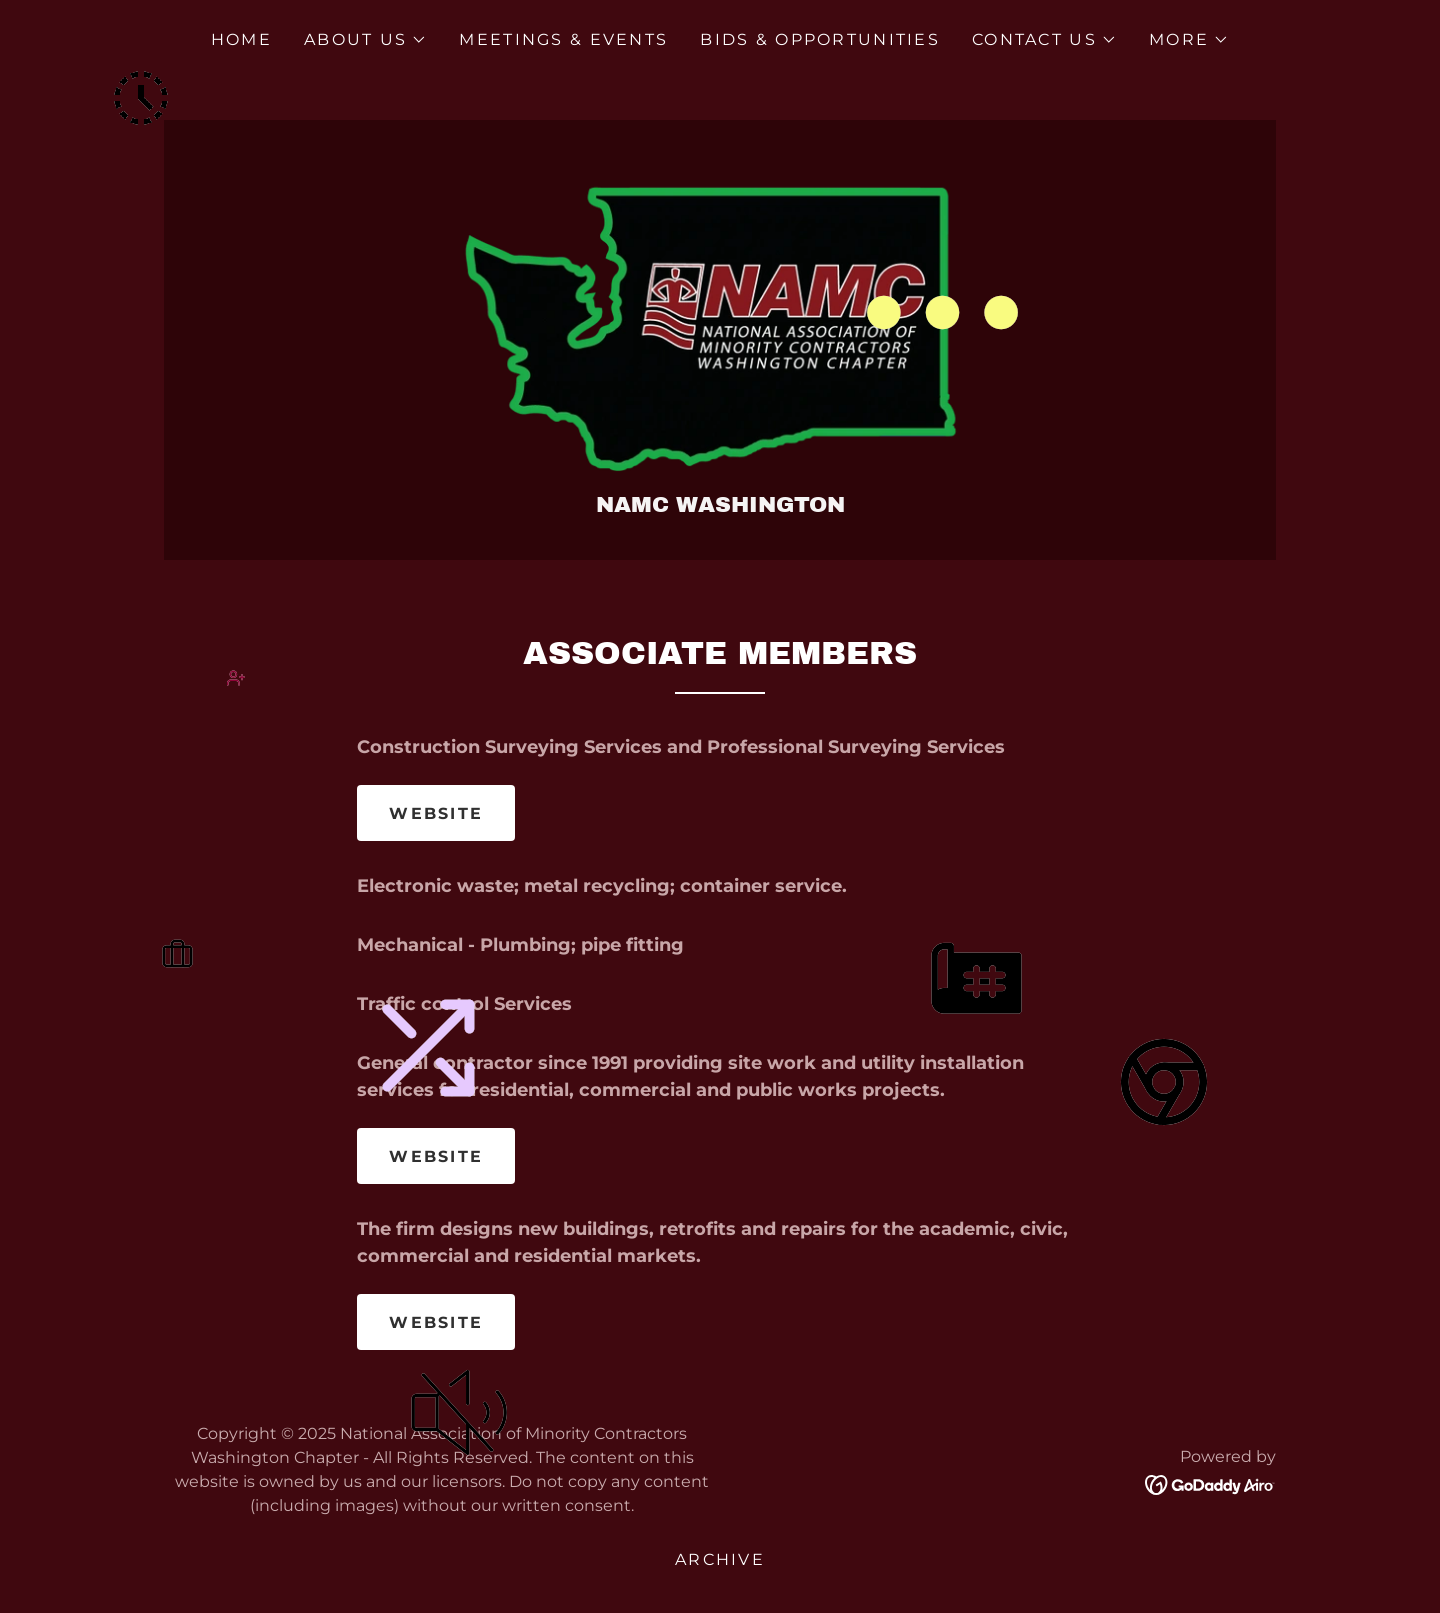 The image size is (1440, 1613). I want to click on add a new contact or friend, so click(236, 678).